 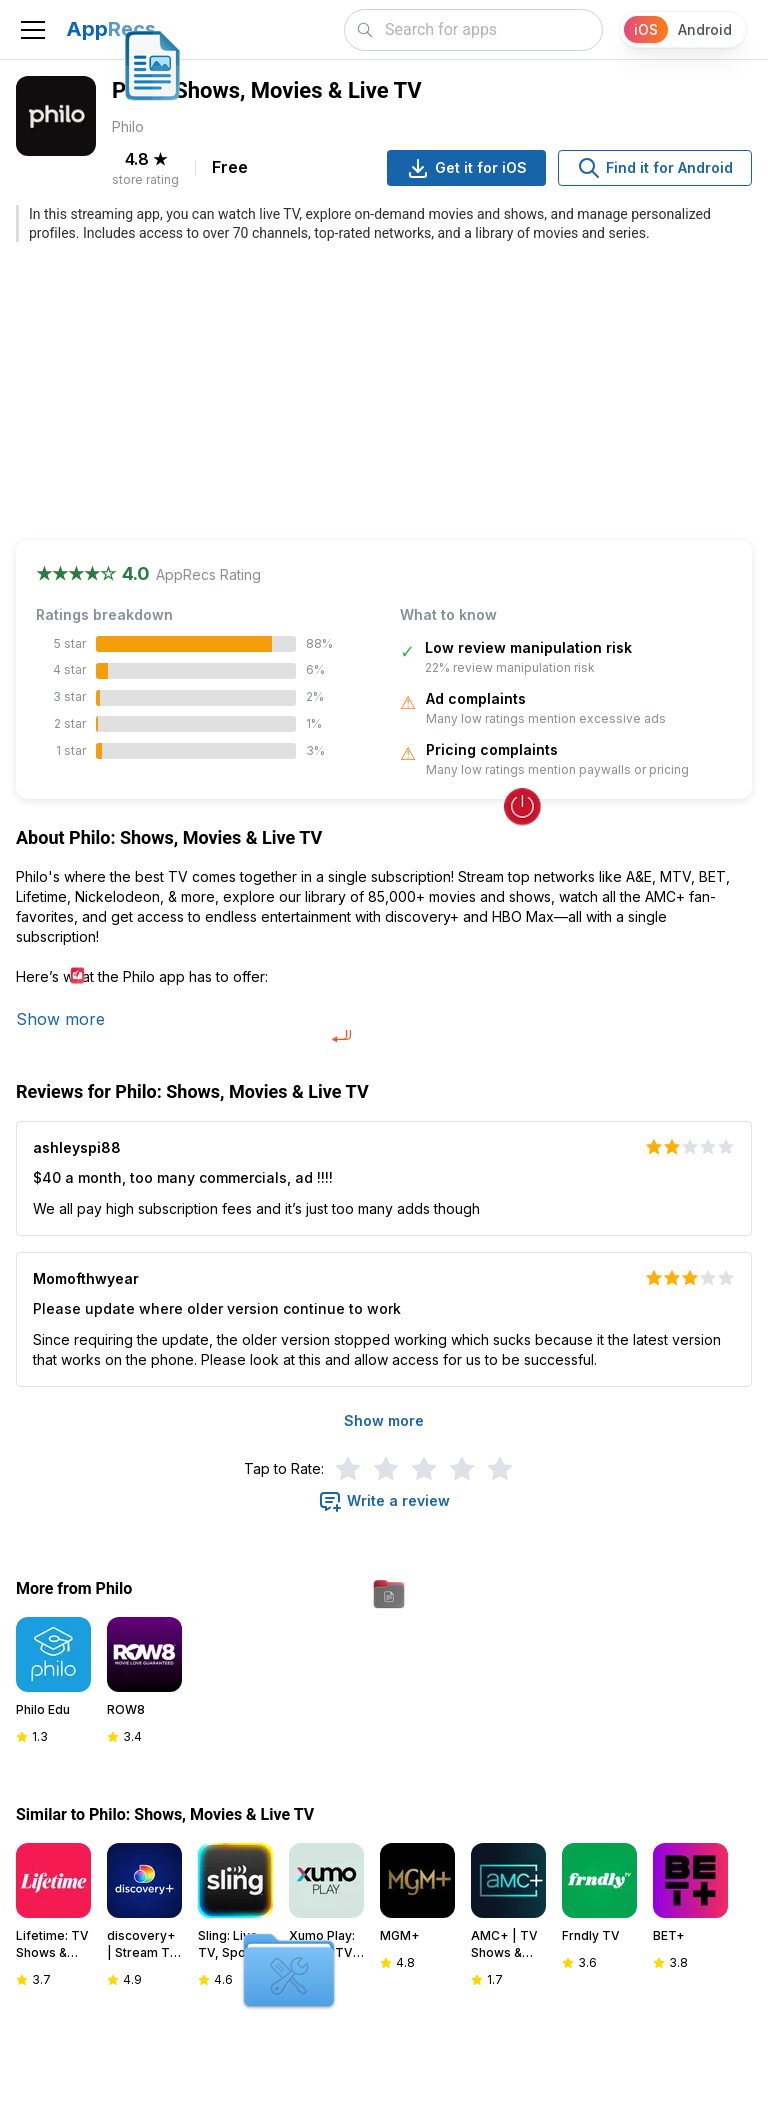 I want to click on reply to all recipients in an email thread, so click(x=341, y=1035).